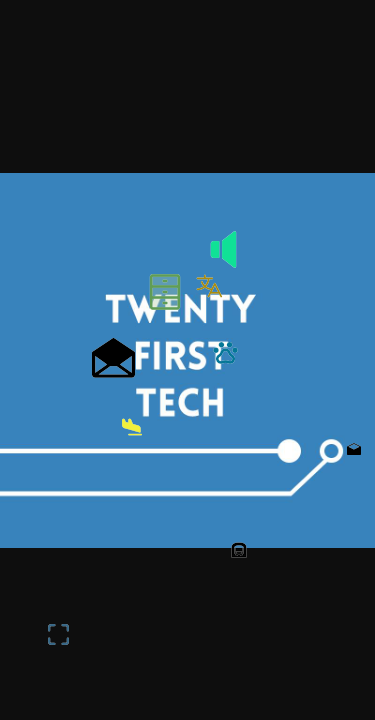 This screenshot has width=375, height=720. I want to click on expand to full screen mode, so click(58, 634).